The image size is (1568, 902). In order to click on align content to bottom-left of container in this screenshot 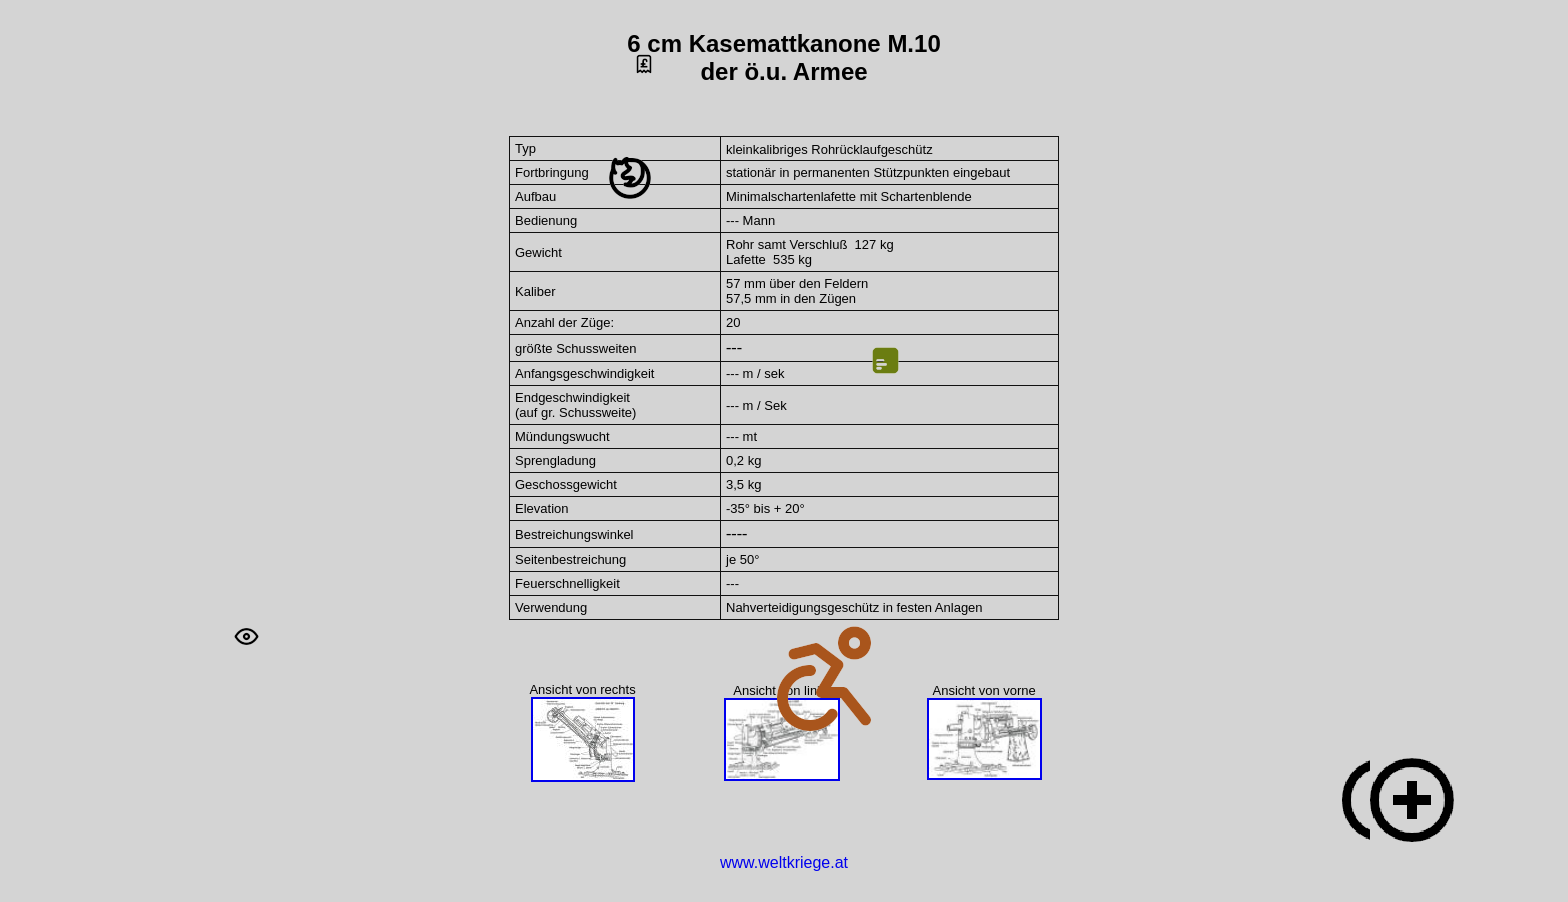, I will do `click(885, 360)`.